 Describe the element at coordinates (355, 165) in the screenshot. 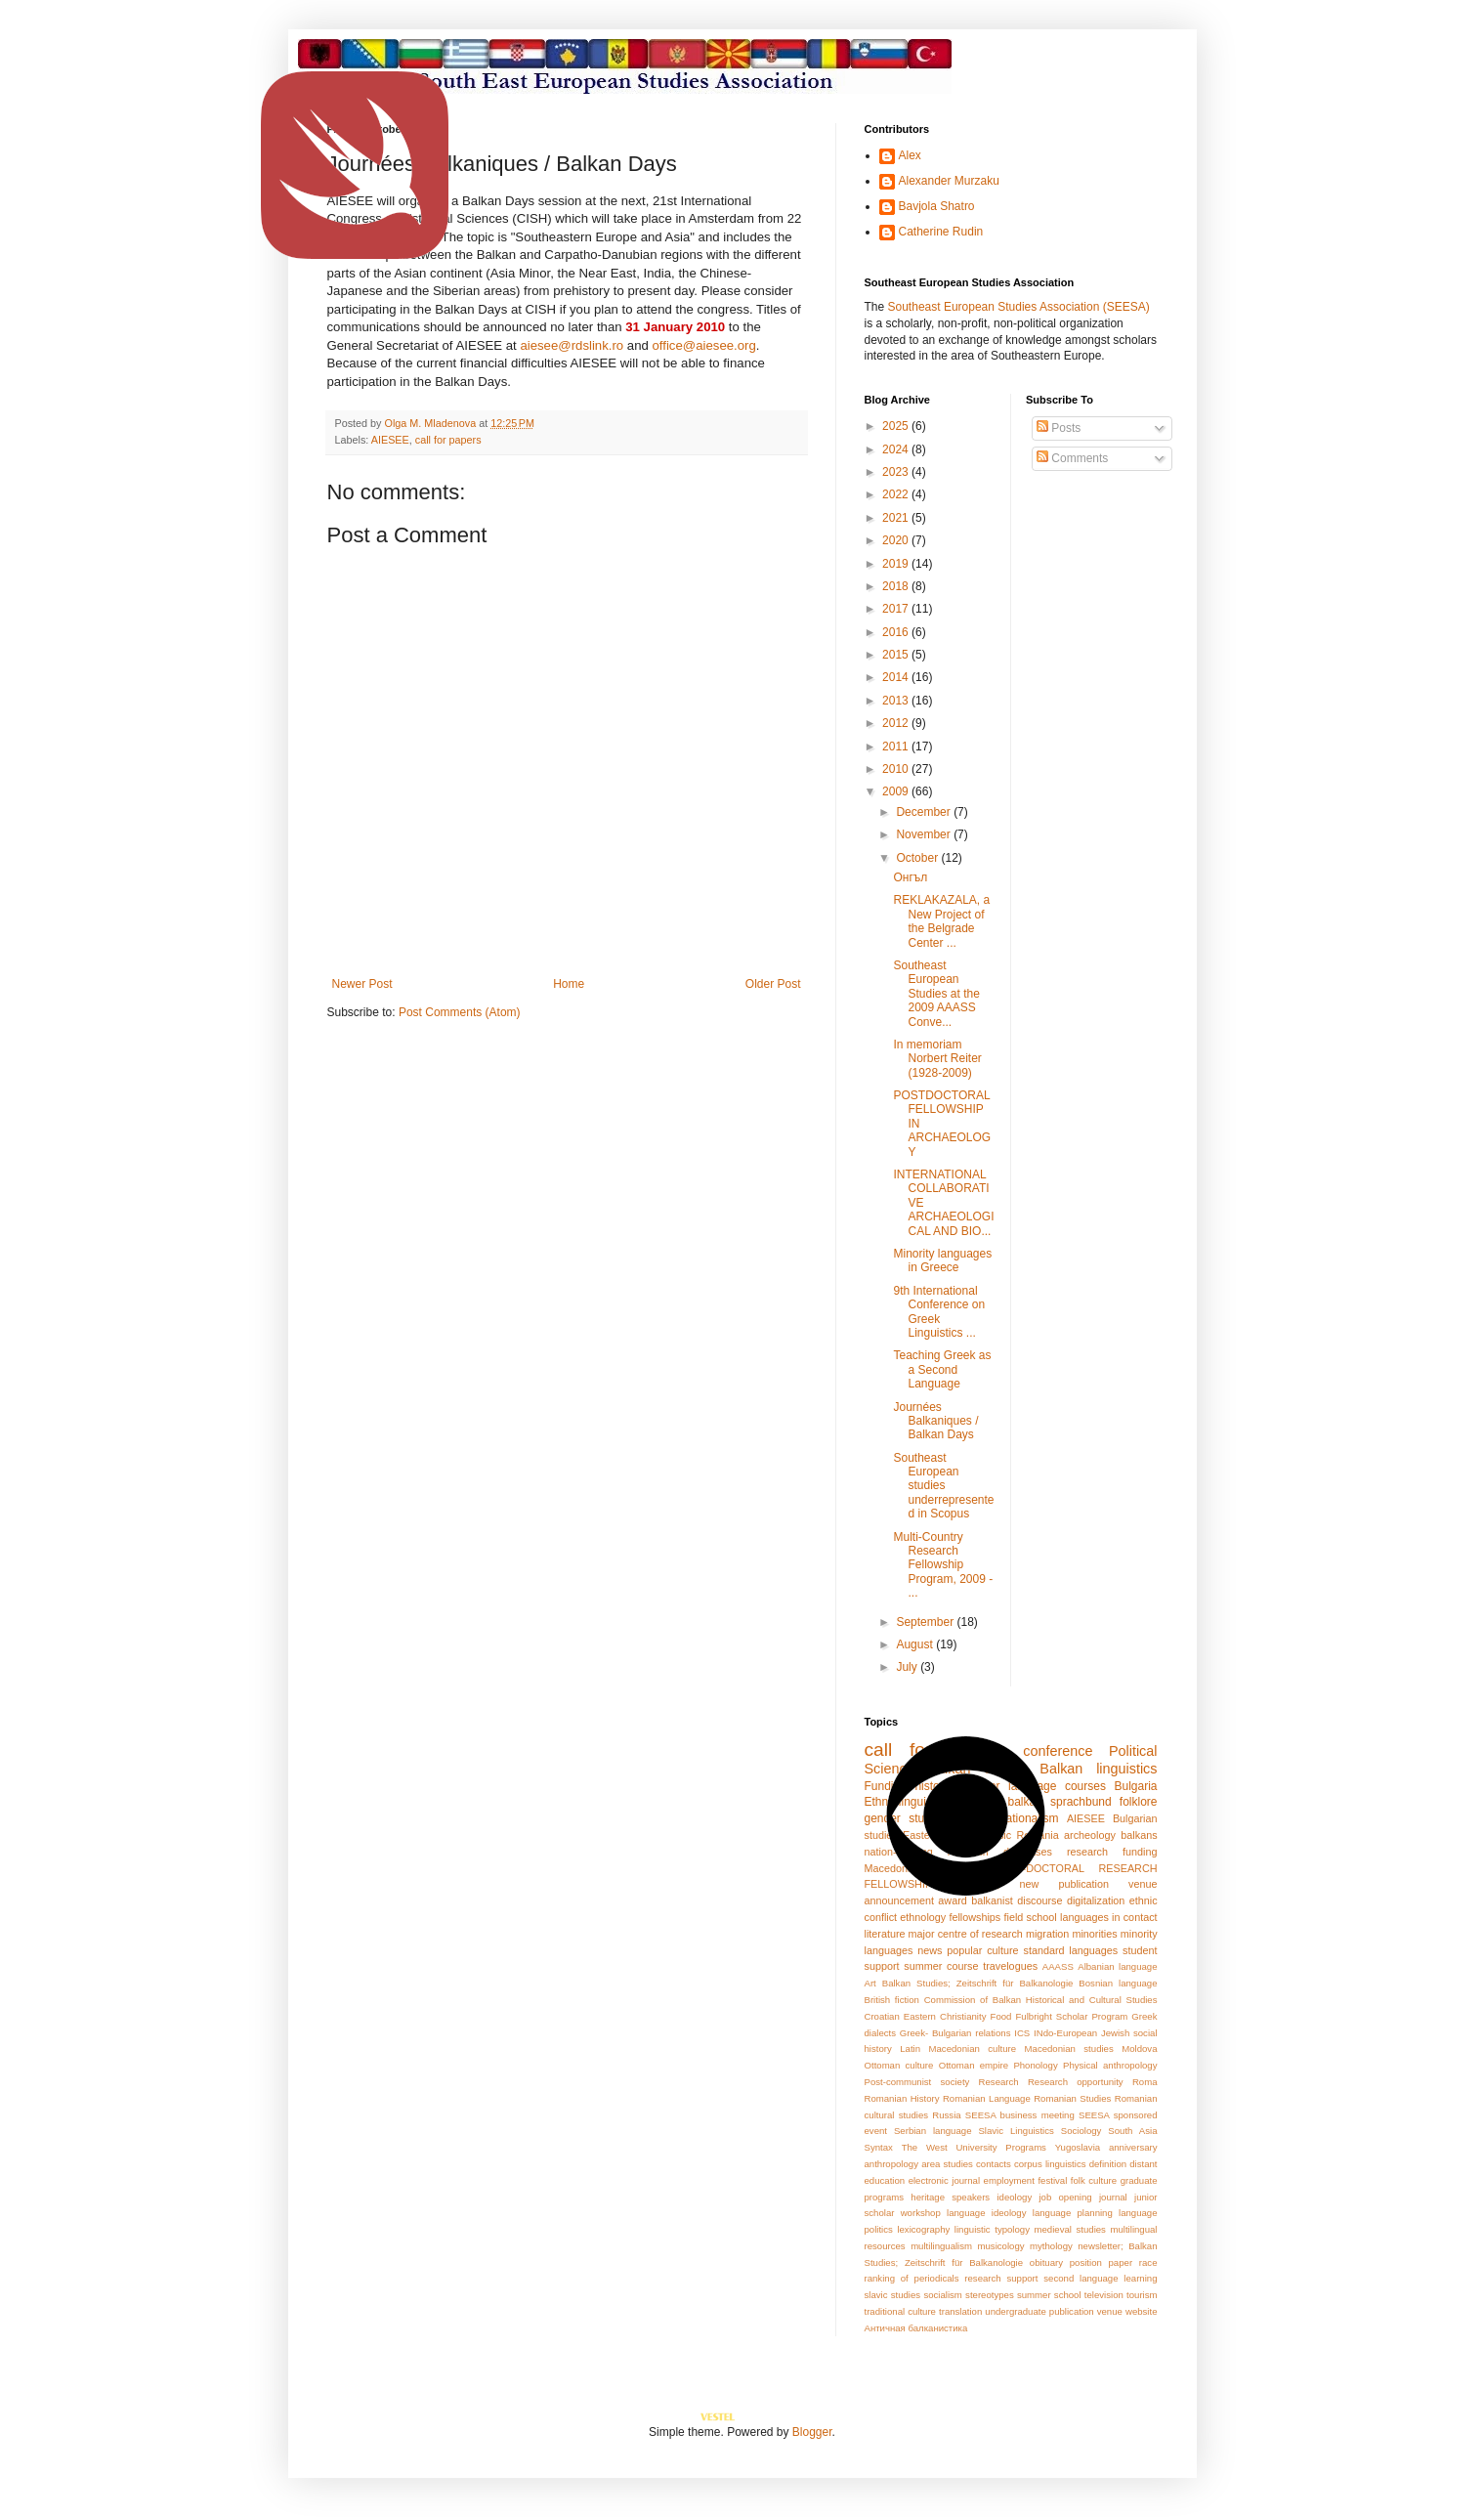

I see `Swift programming language logo` at that location.